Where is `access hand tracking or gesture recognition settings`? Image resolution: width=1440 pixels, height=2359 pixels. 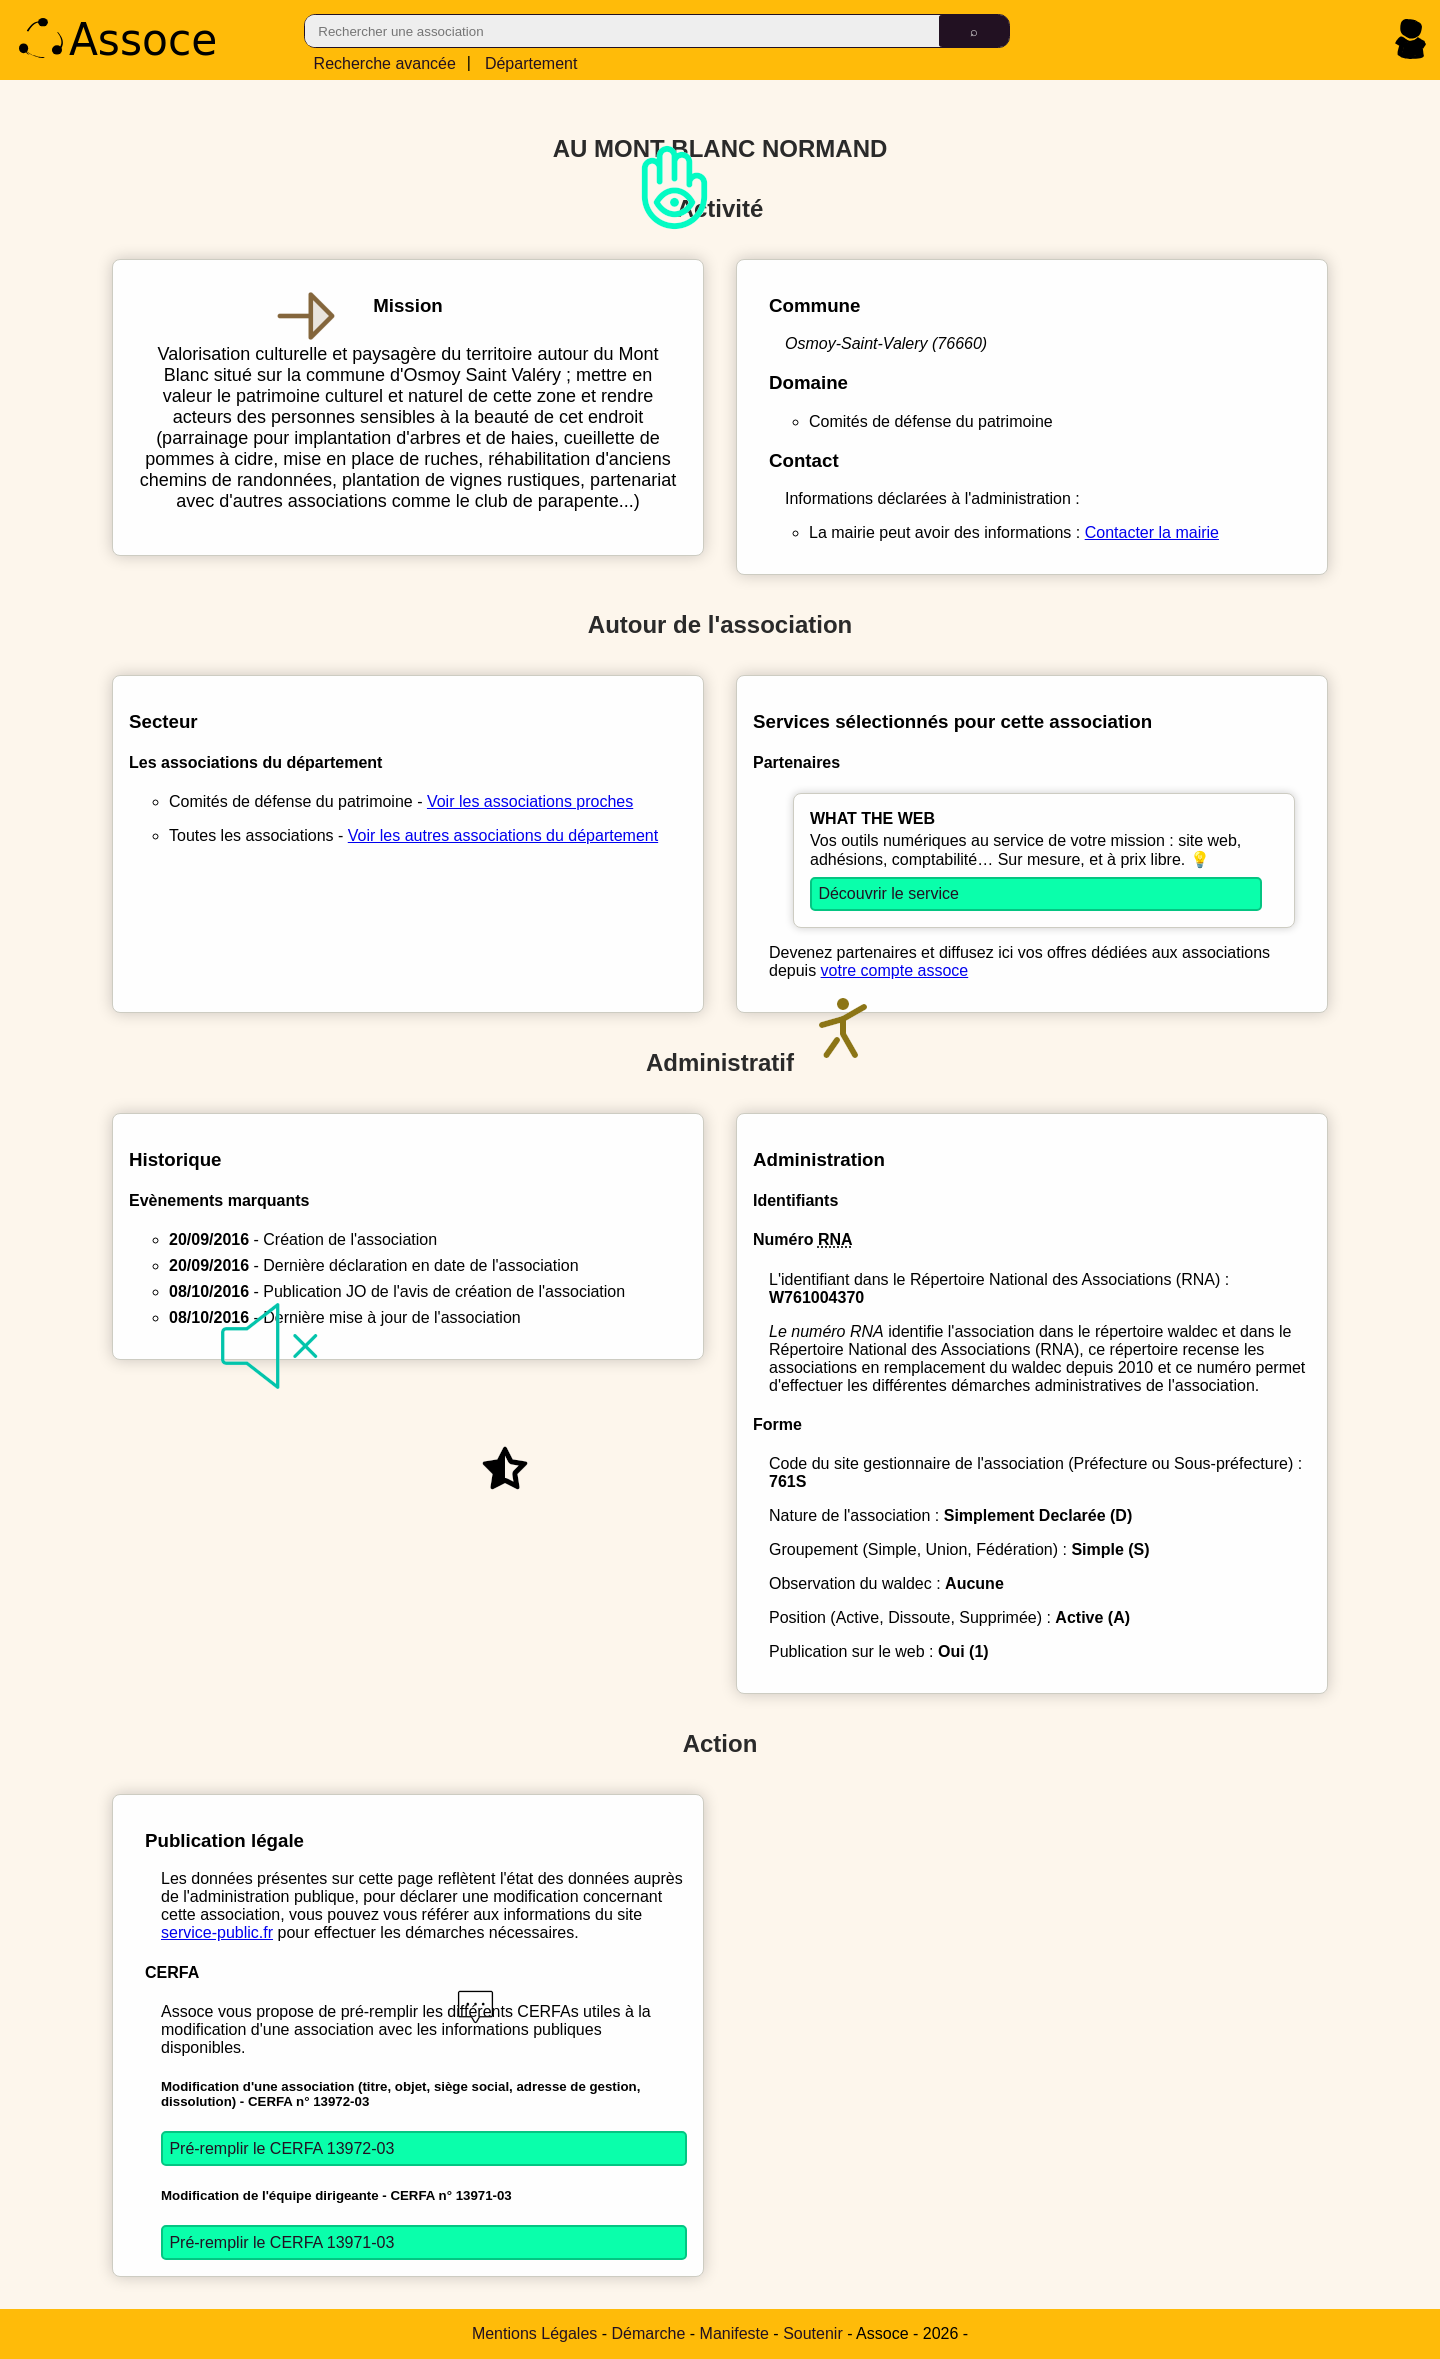 access hand tracking or gesture recognition settings is located at coordinates (674, 187).